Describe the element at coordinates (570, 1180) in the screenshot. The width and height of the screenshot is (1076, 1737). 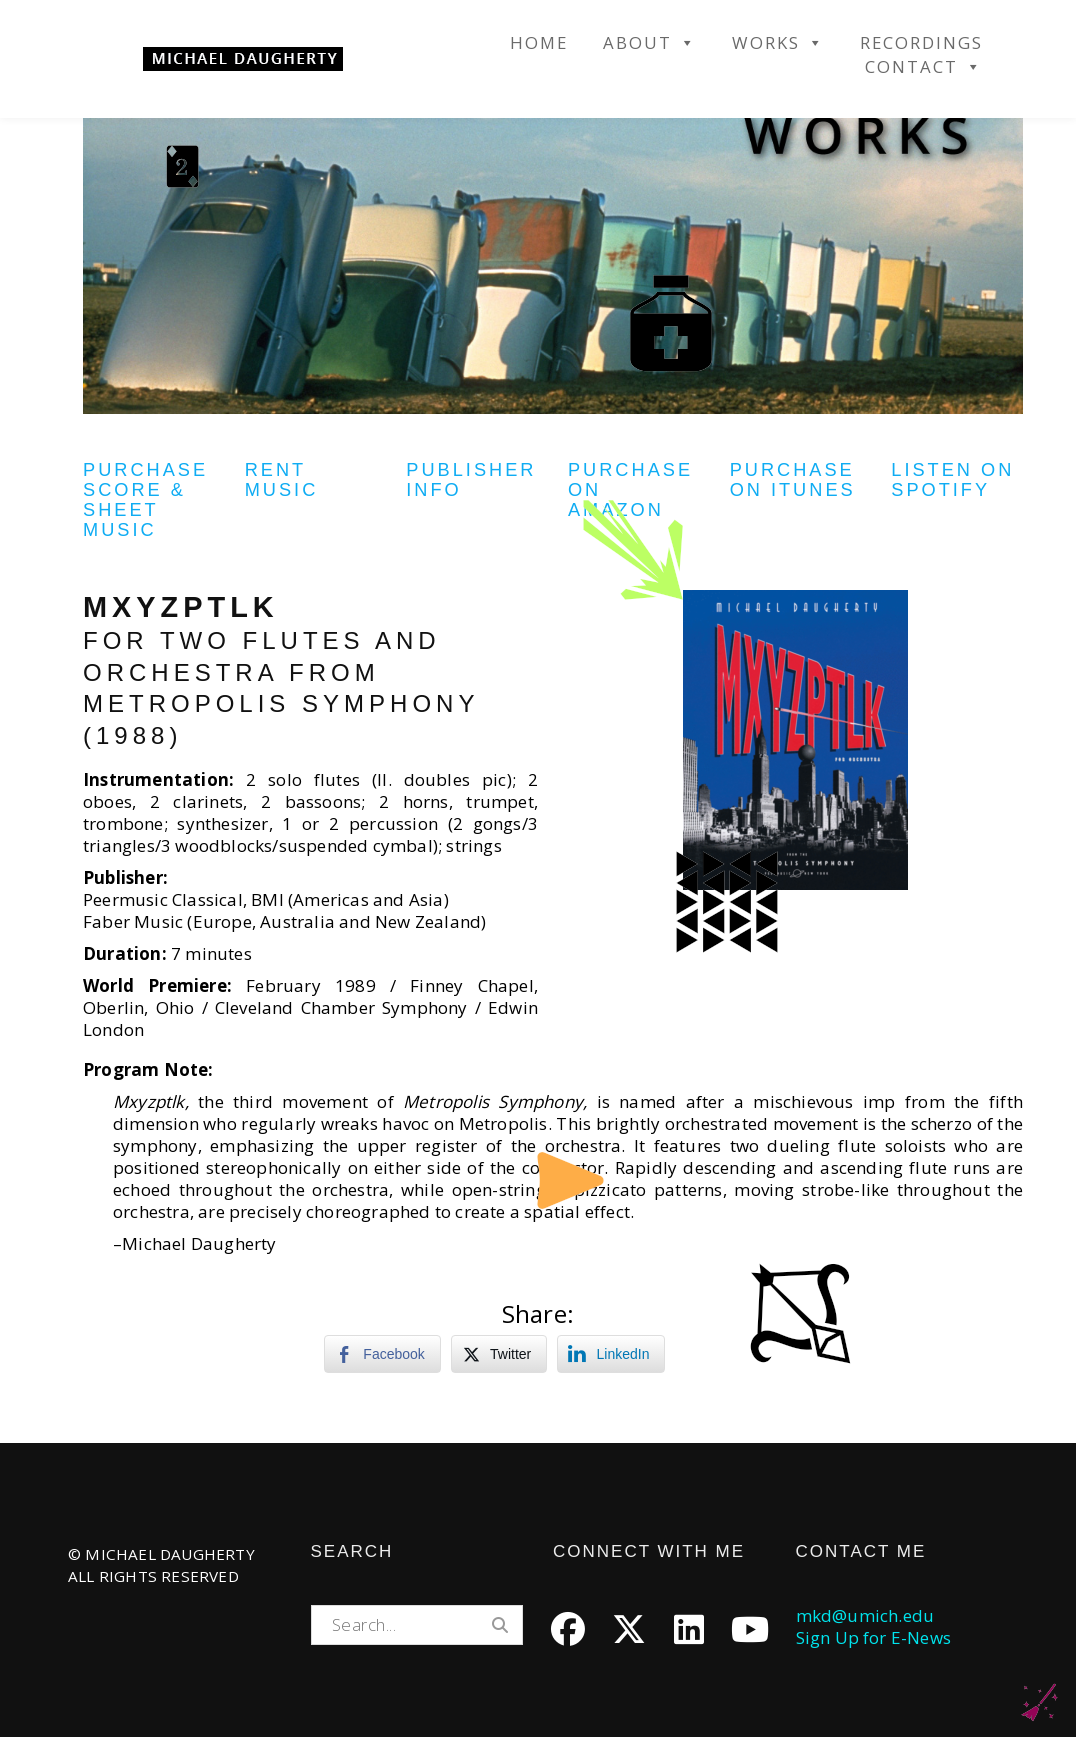
I see `start or resume media playback` at that location.